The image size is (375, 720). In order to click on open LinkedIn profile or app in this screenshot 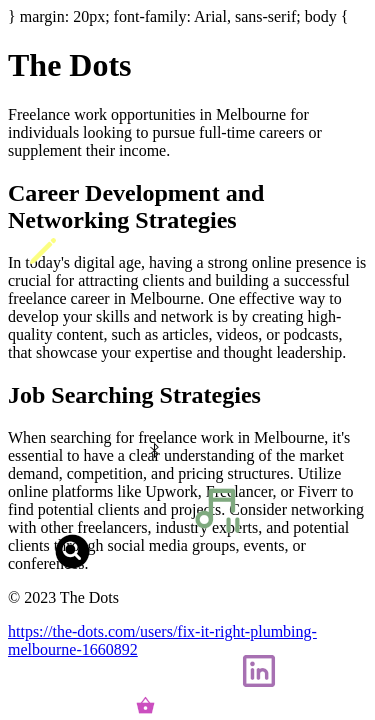, I will do `click(259, 671)`.